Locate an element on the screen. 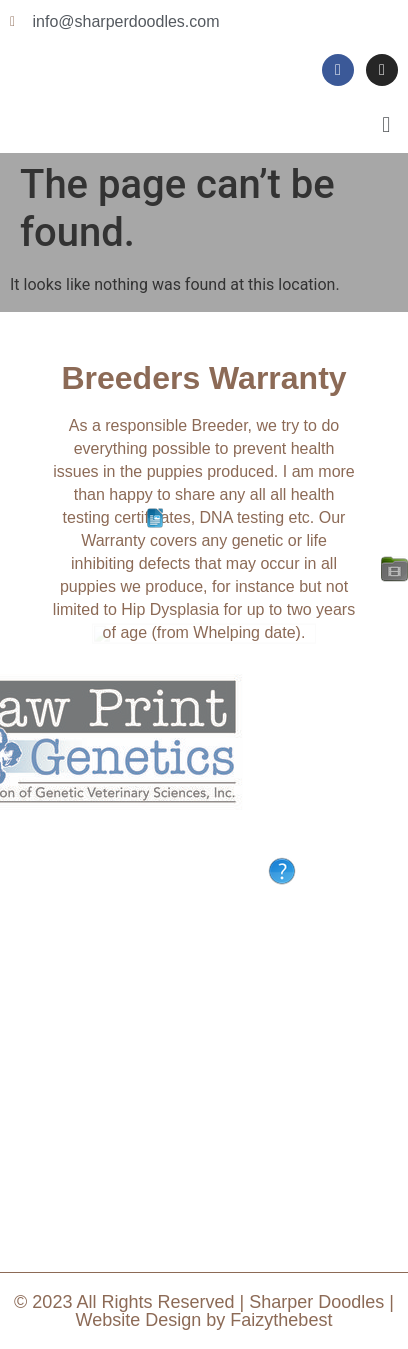  open LibreOffice Writer application is located at coordinates (155, 518).